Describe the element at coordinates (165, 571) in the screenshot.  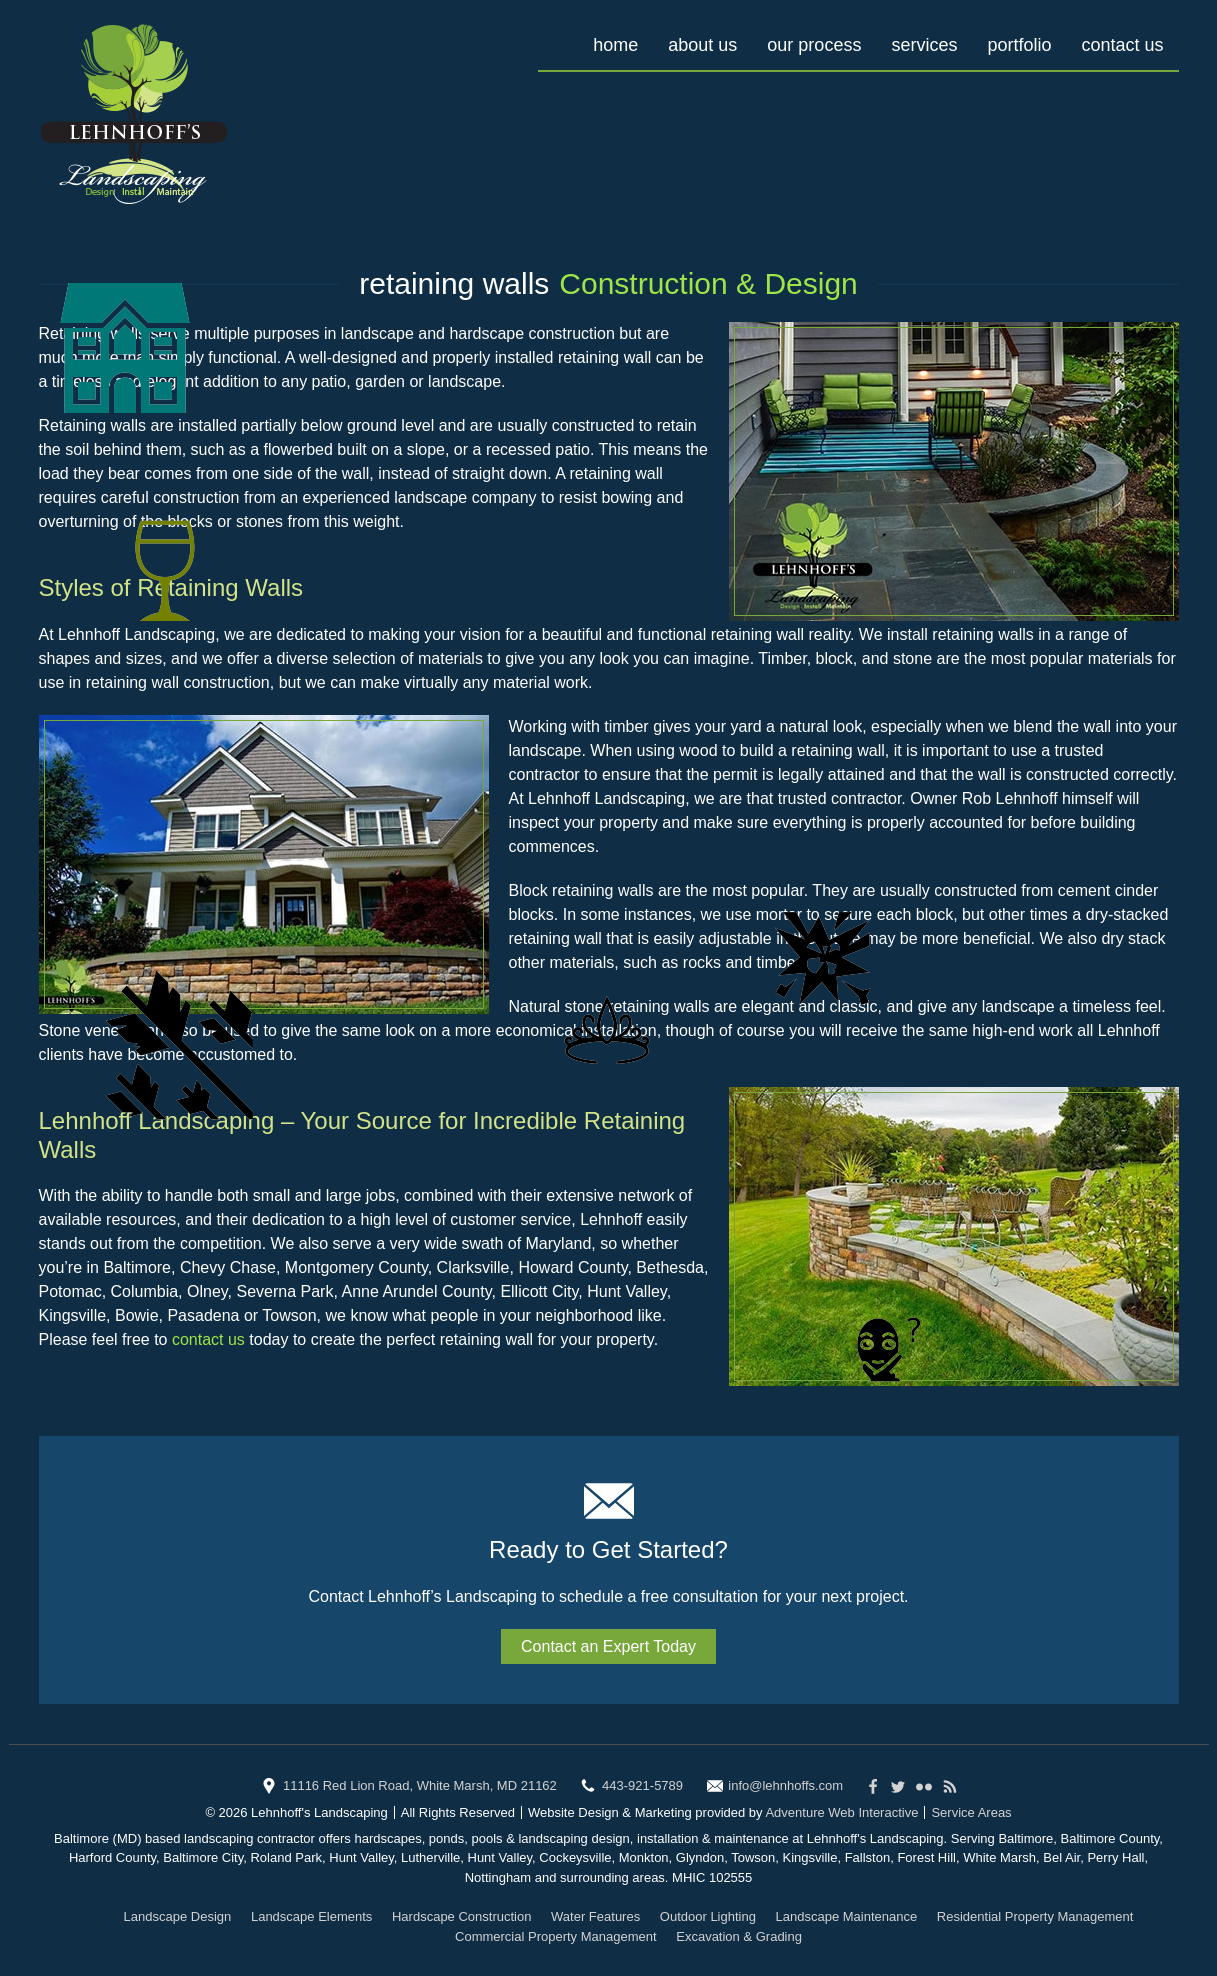
I see `browse wine or beverage options` at that location.